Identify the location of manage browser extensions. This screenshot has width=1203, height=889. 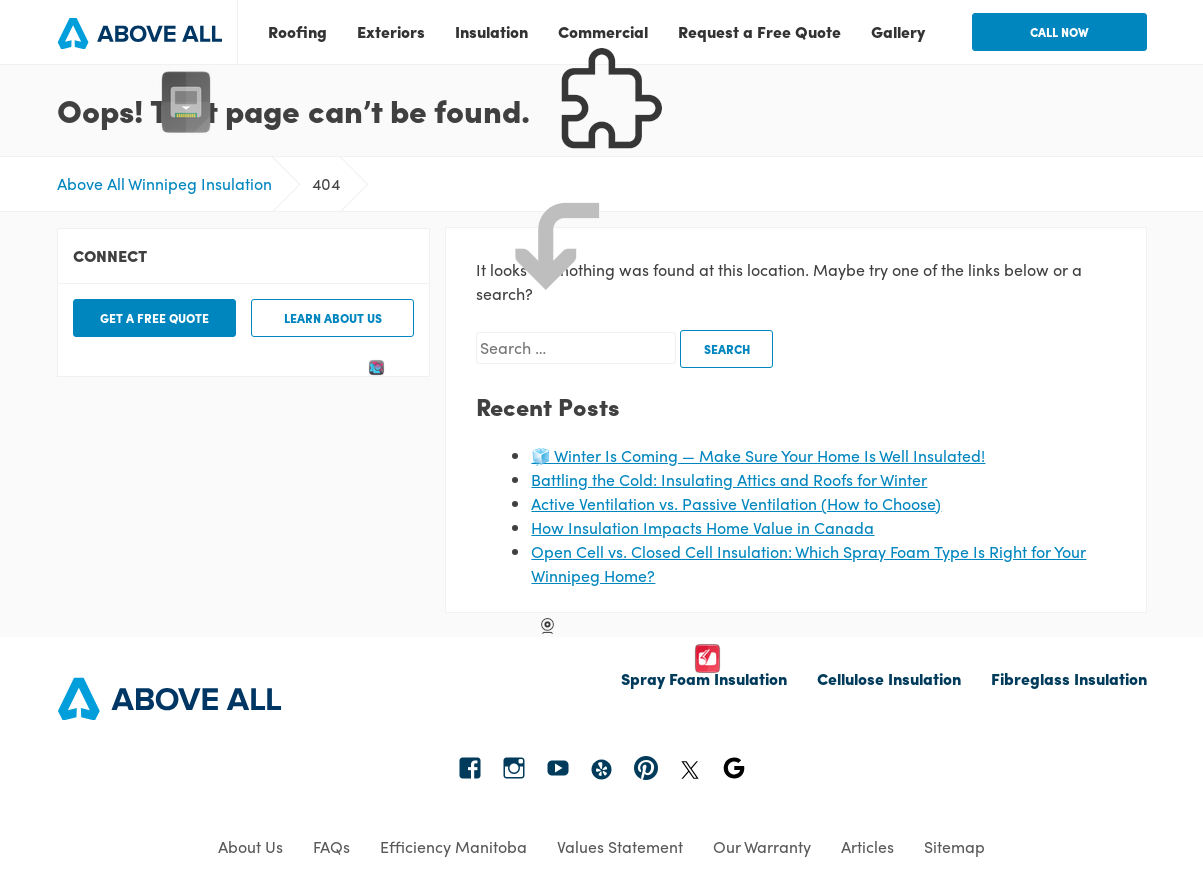
(608, 101).